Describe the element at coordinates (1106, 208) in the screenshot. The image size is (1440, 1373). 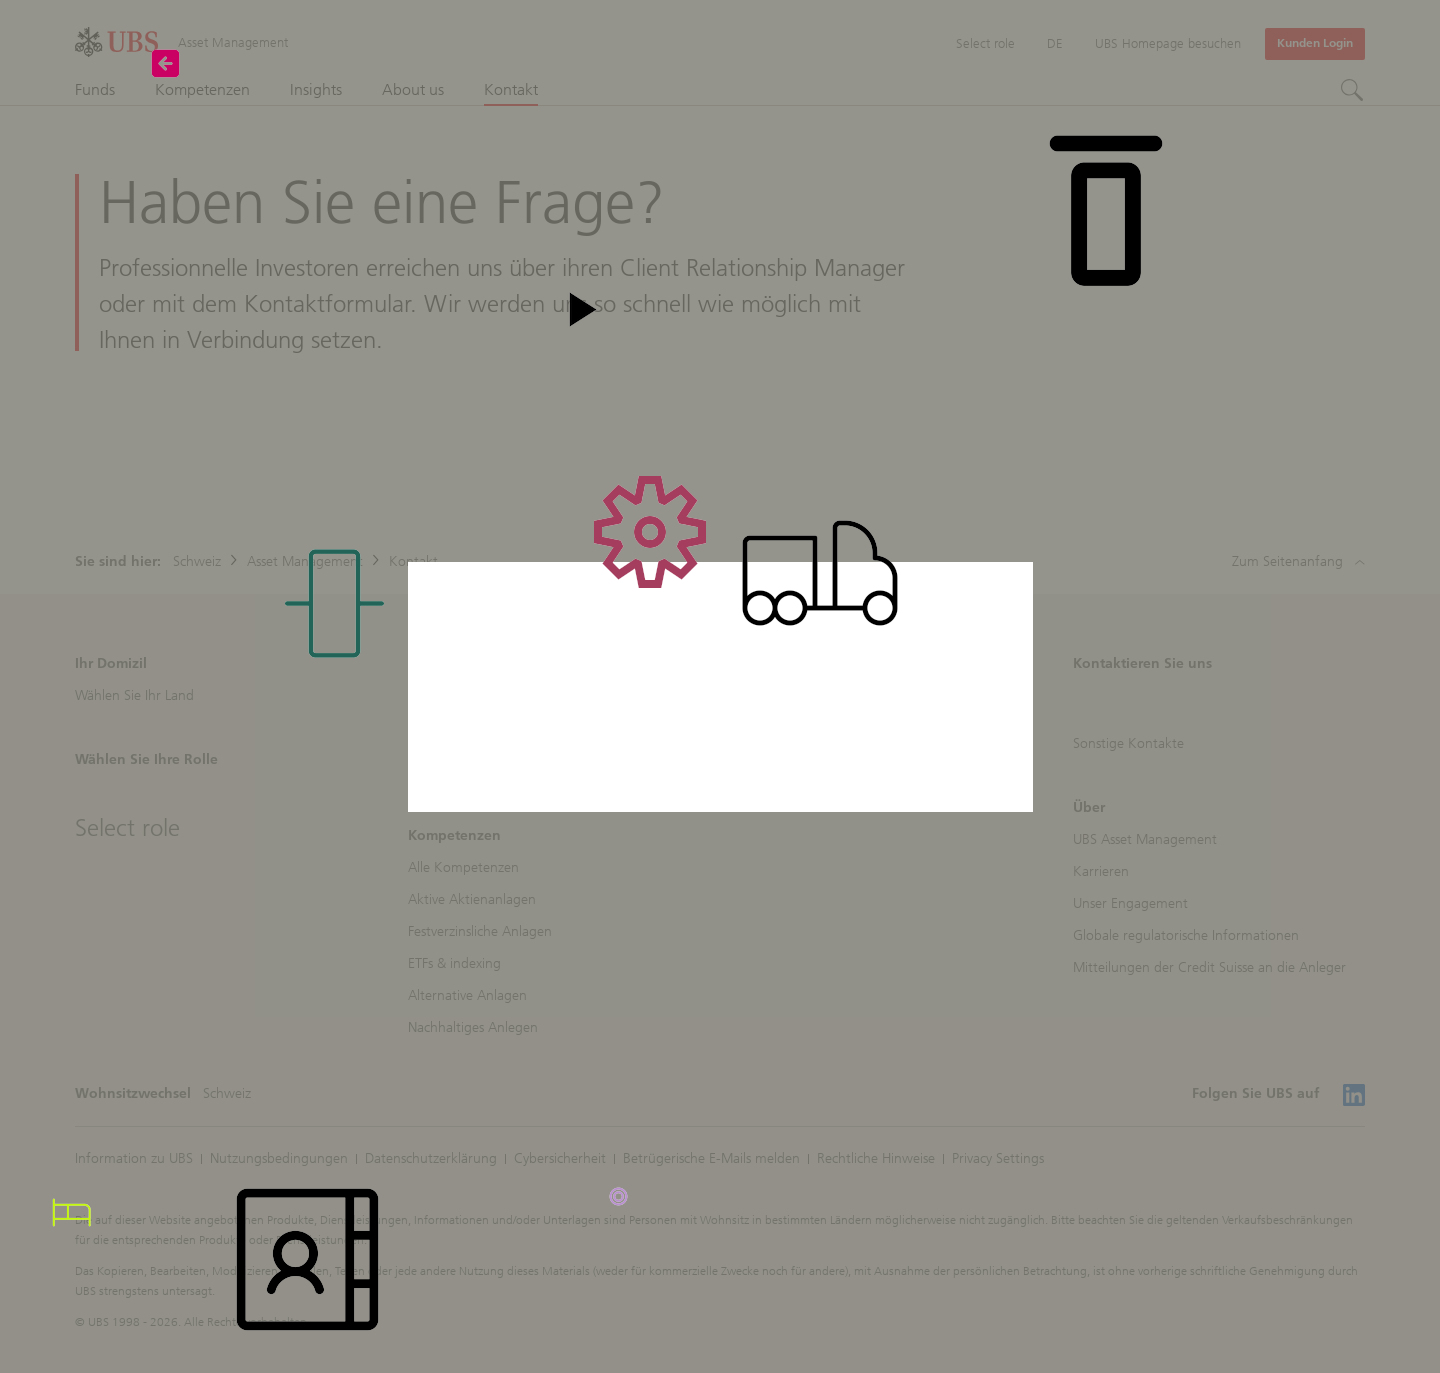
I see `align selected element to the top` at that location.